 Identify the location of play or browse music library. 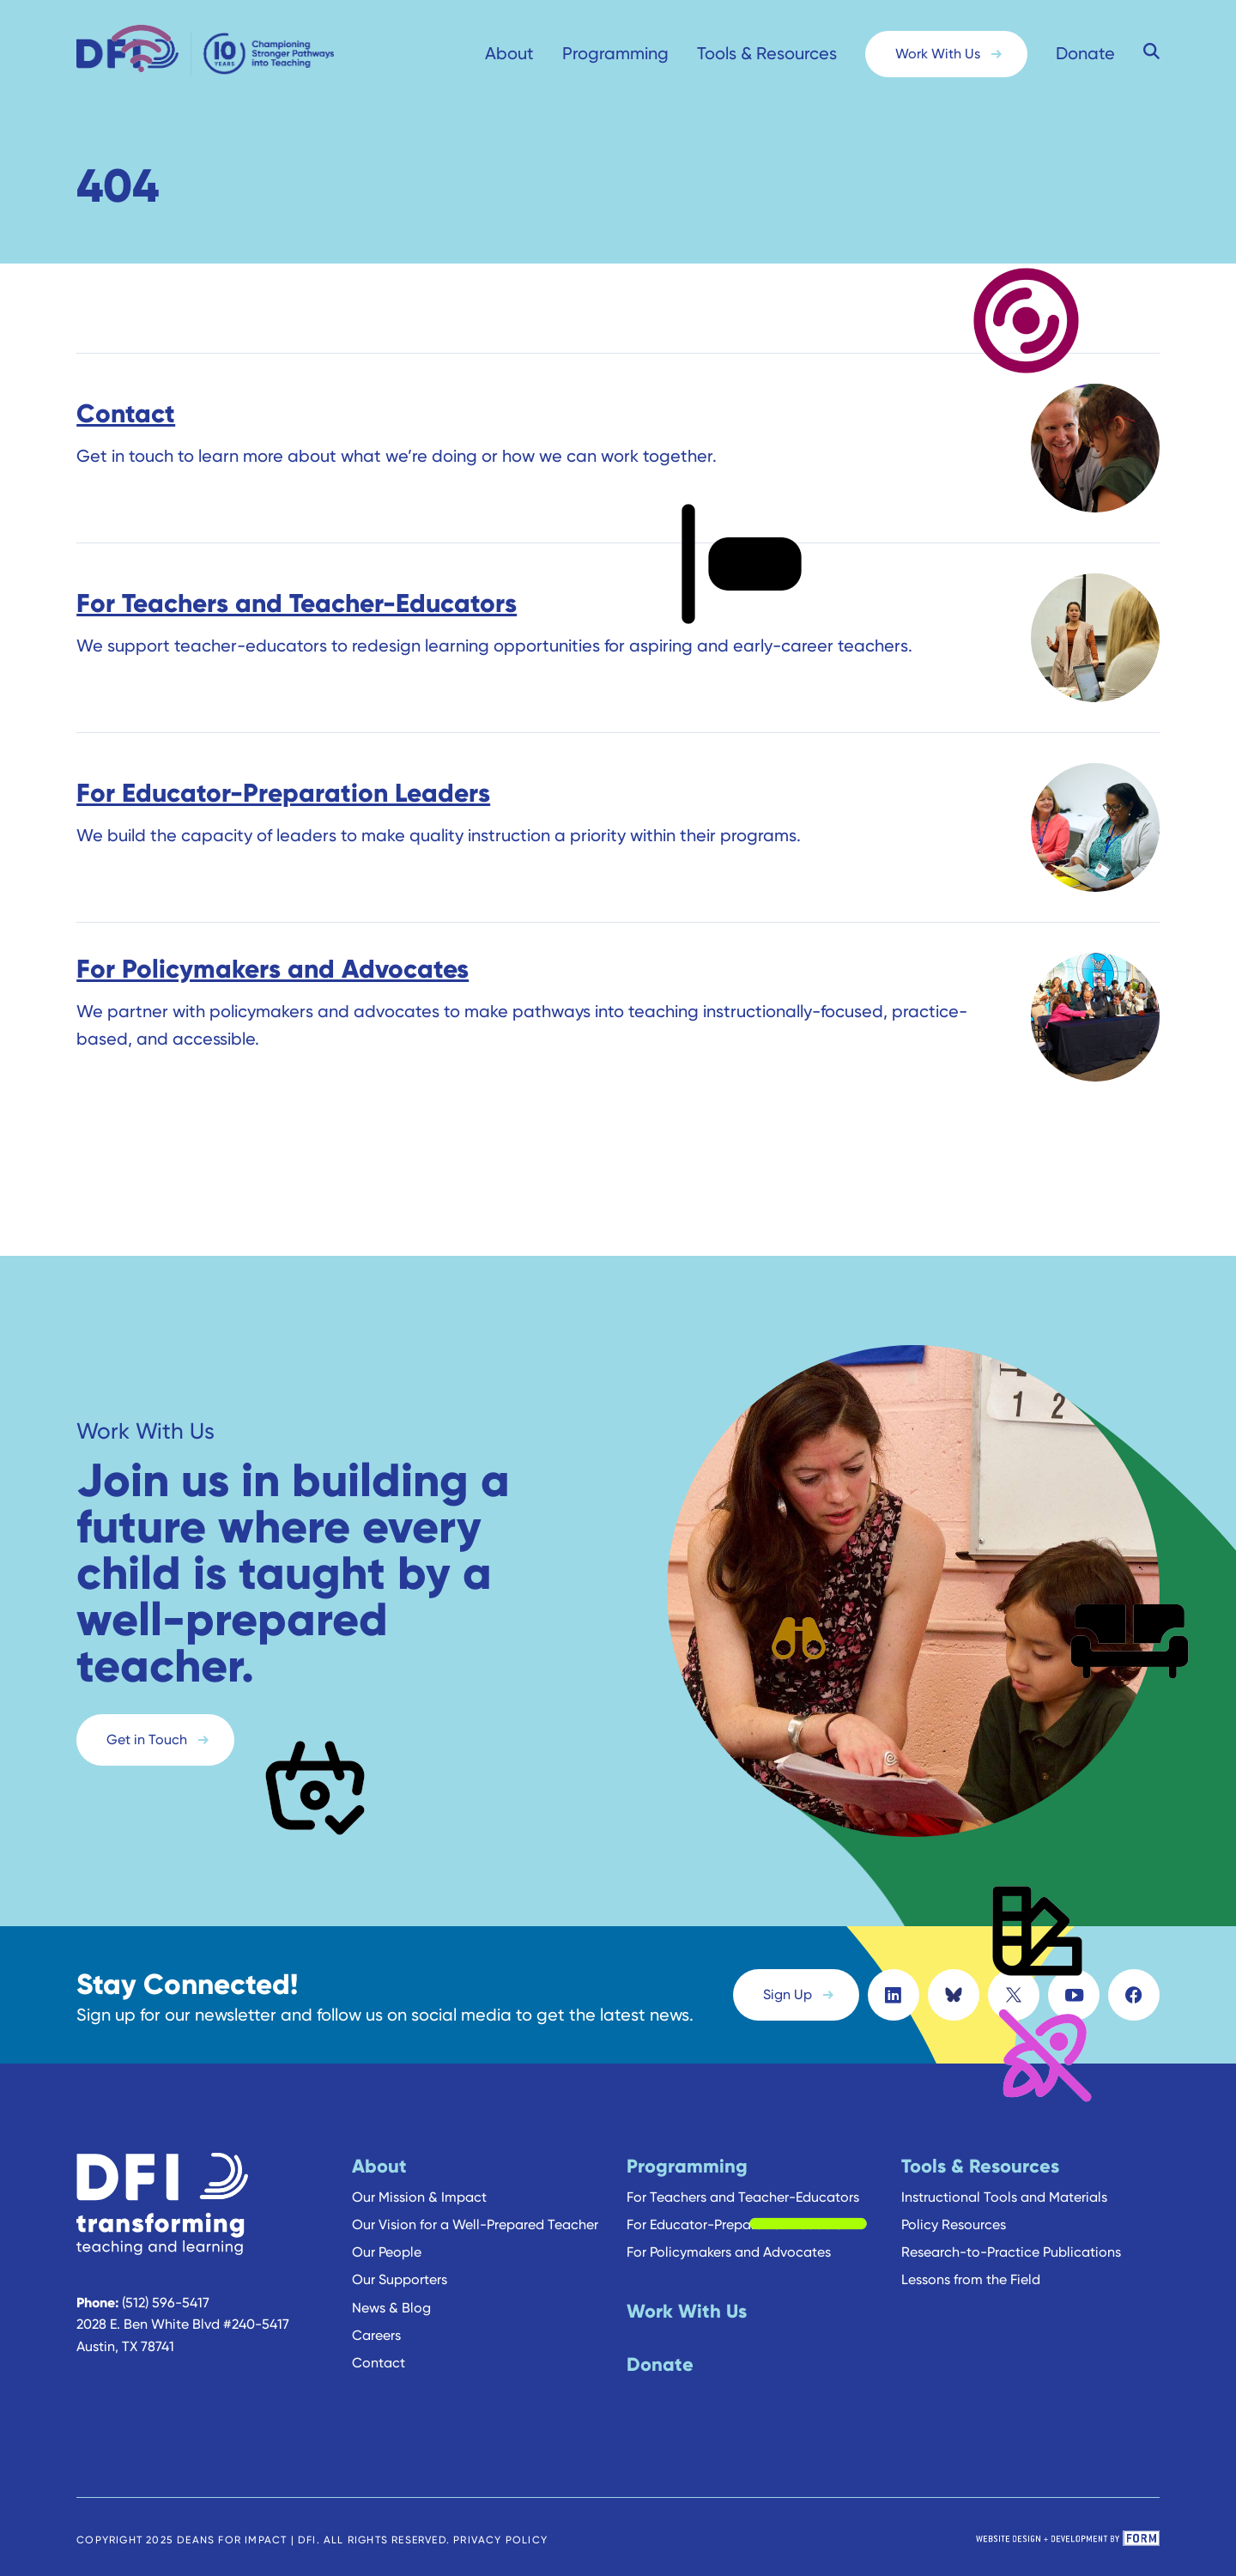
(1026, 320).